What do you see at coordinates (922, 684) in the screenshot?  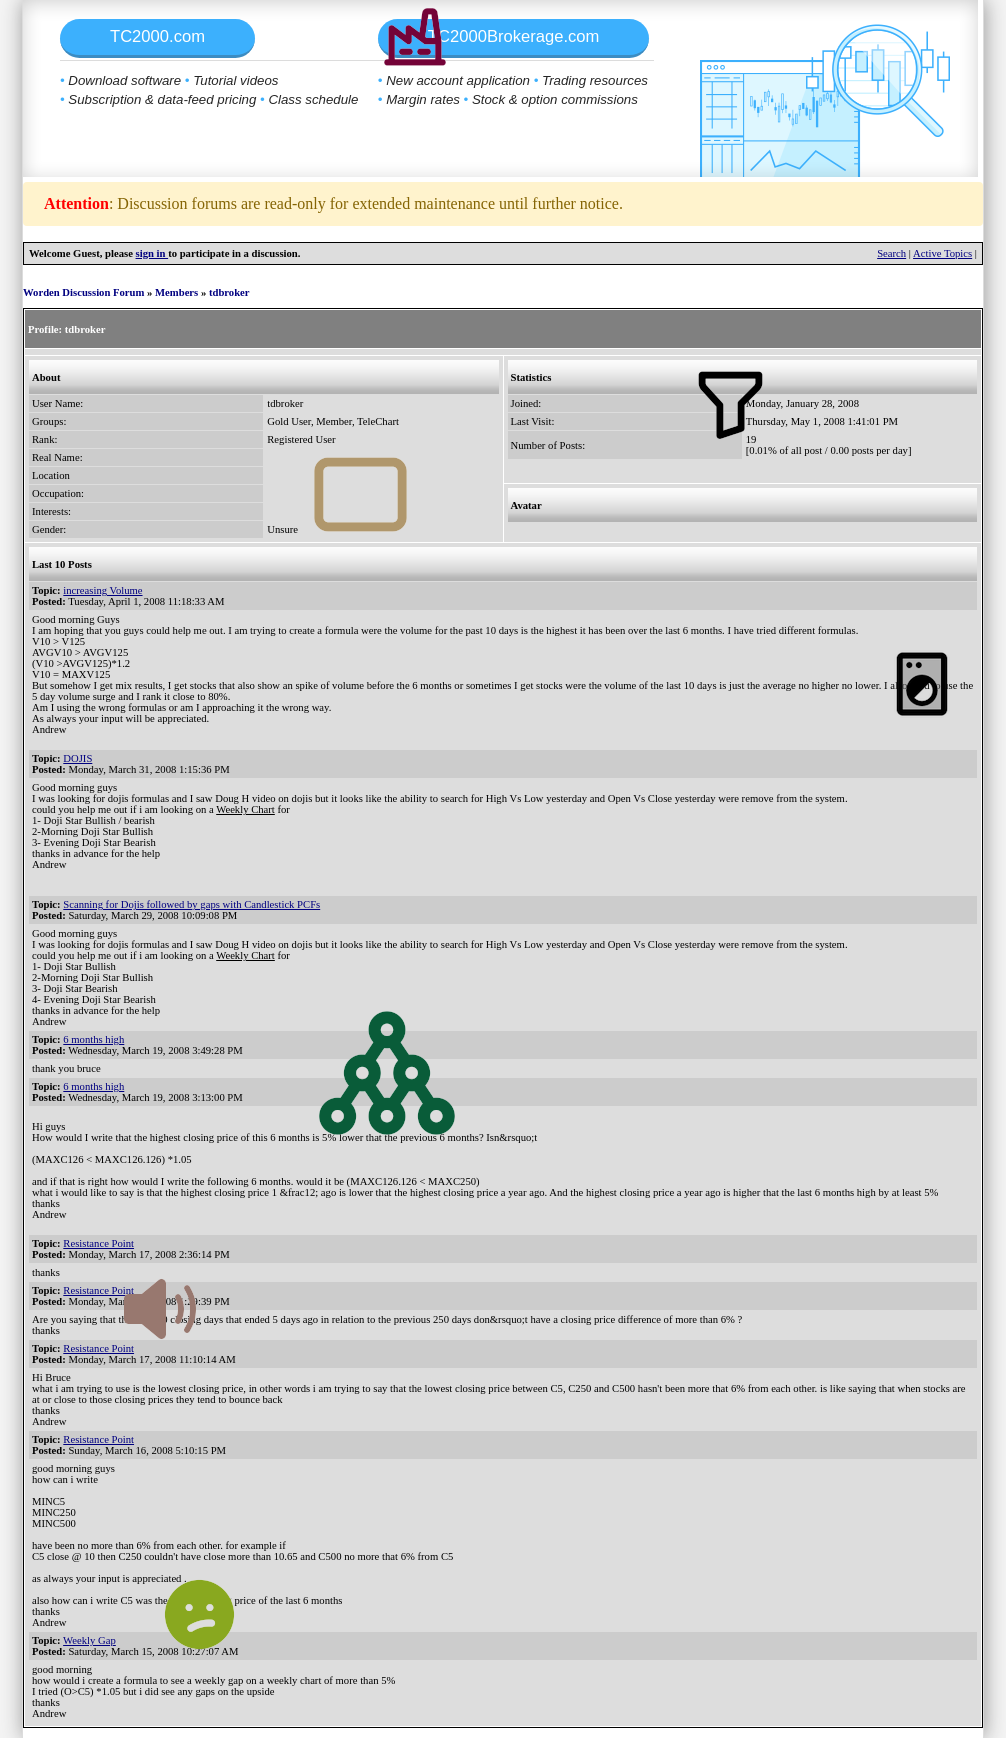 I see `find nearby laundromat or laundry services` at bounding box center [922, 684].